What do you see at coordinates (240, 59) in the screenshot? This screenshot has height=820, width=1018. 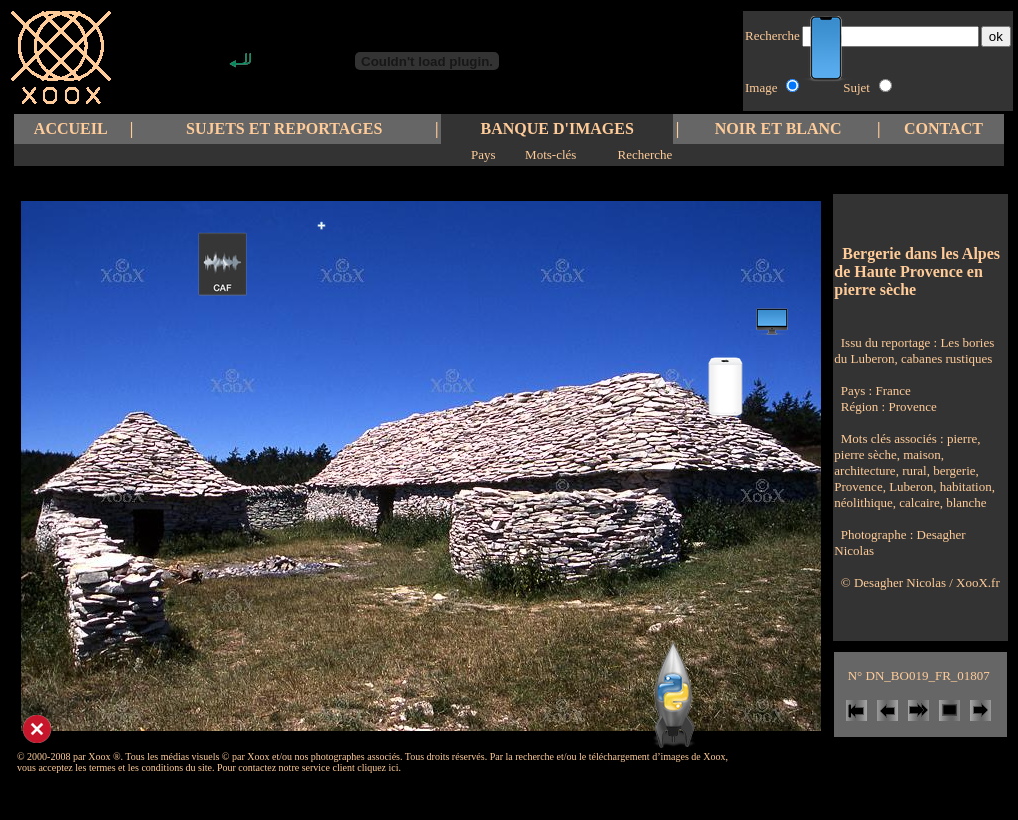 I see `reply to all recipients of an email` at bounding box center [240, 59].